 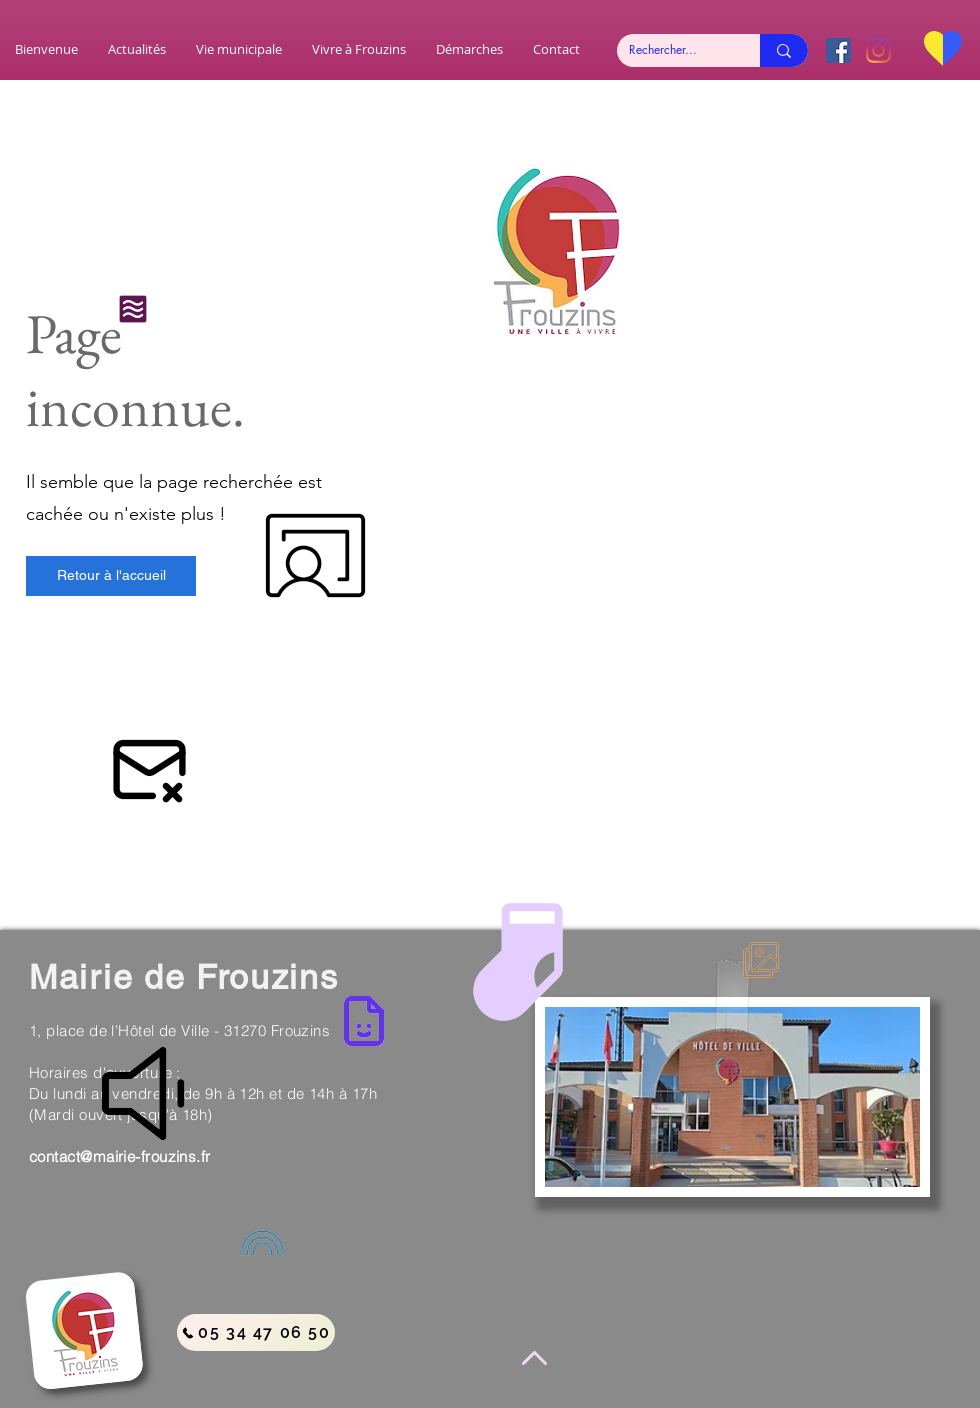 I want to click on browse clothing or apparel items, so click(x=522, y=960).